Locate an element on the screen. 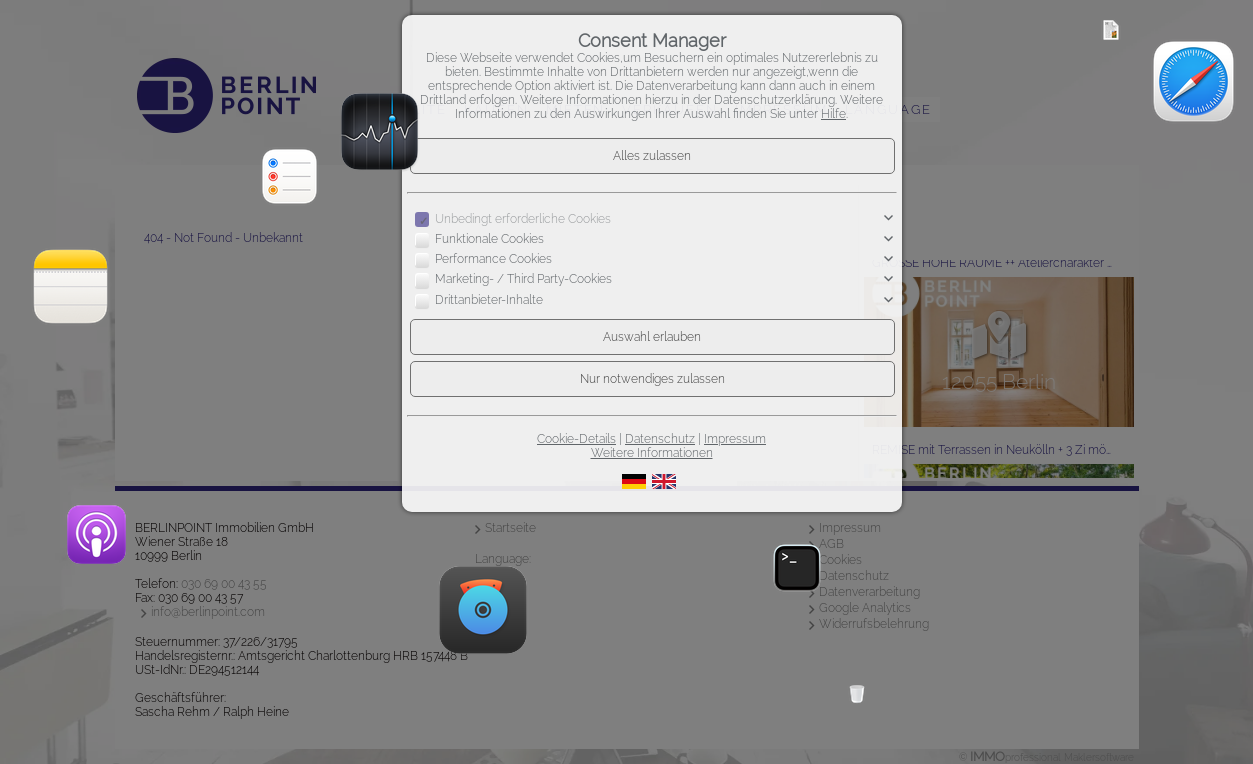 The image size is (1253, 764). open the Apple Podcasts app is located at coordinates (96, 534).